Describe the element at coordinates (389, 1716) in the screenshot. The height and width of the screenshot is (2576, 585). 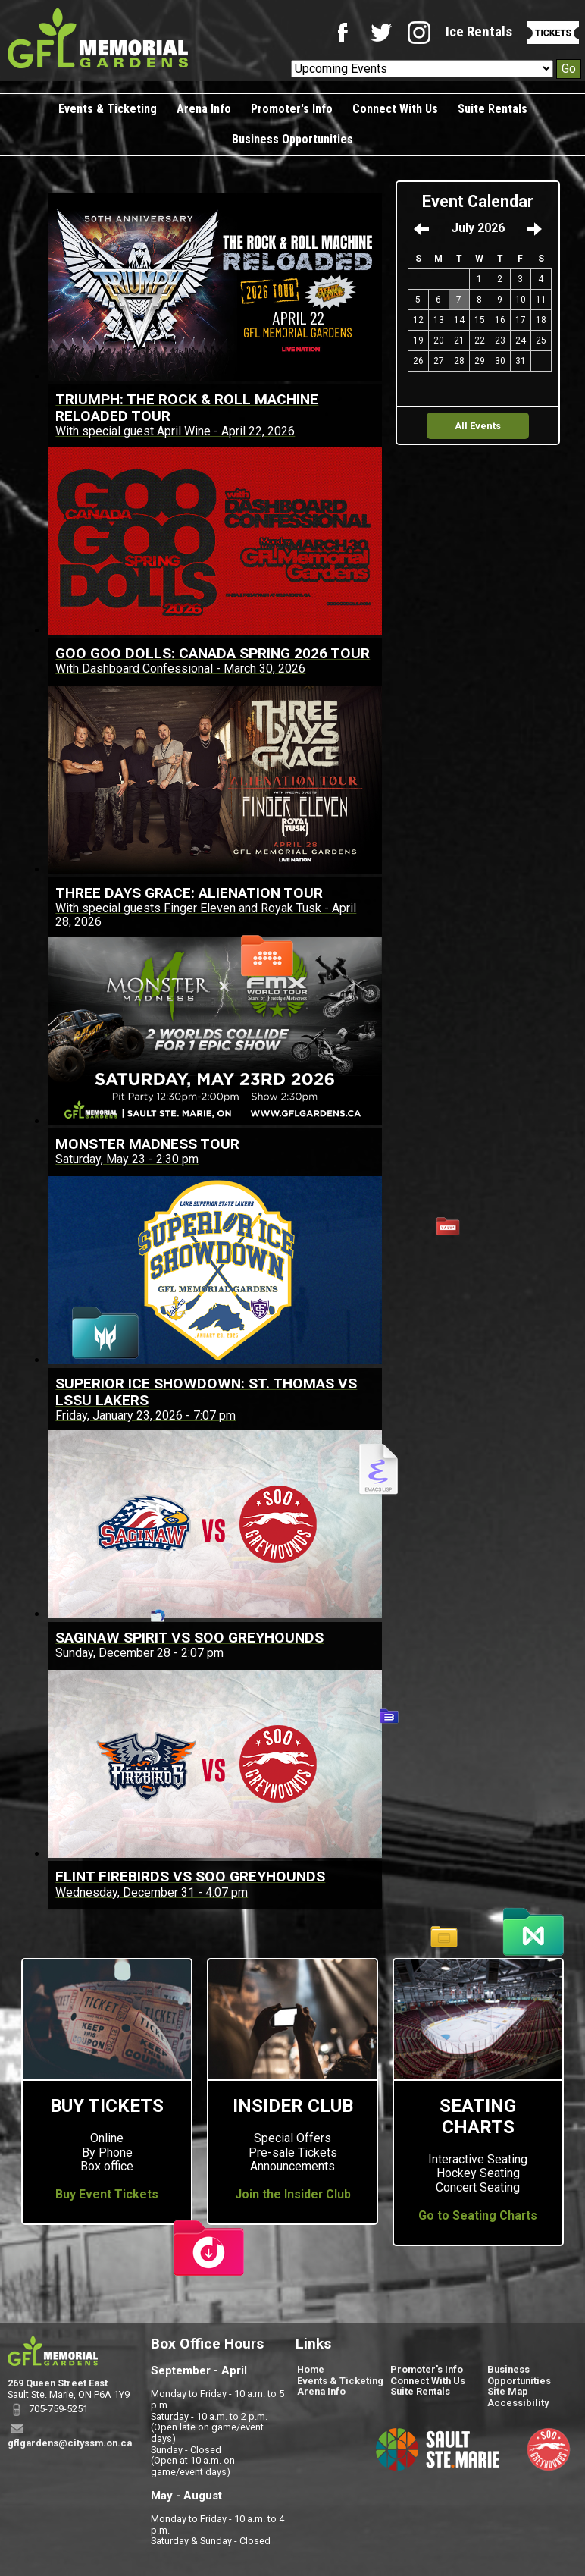
I see `rpcs3 emulator folder` at that location.